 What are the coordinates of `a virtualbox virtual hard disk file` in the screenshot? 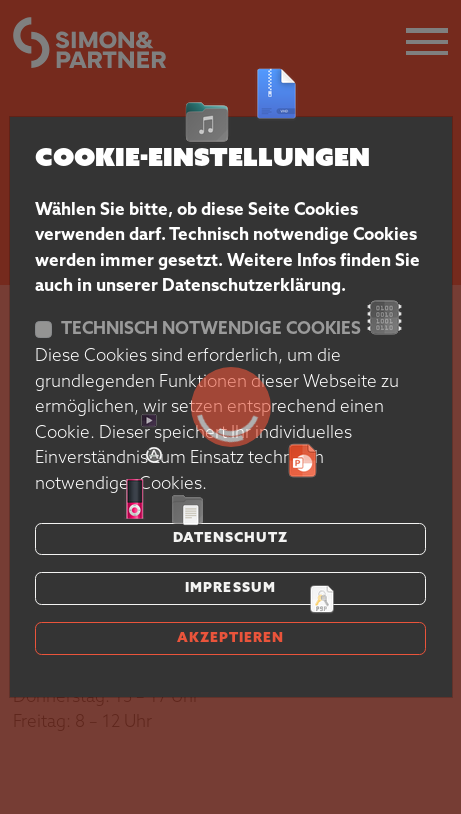 It's located at (276, 94).